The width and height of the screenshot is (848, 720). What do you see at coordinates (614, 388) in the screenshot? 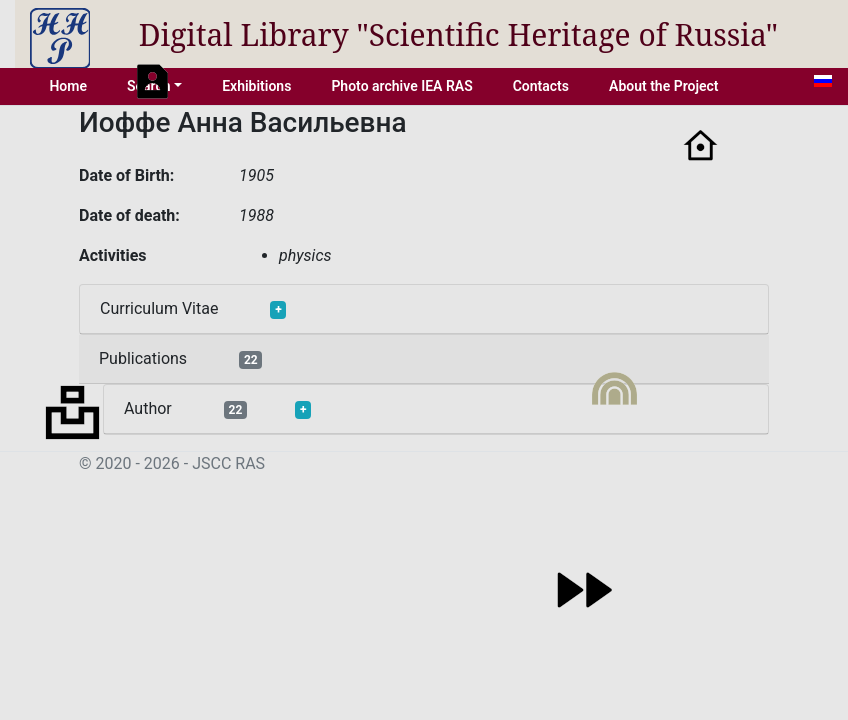
I see `view weather conditions with rainbow` at bounding box center [614, 388].